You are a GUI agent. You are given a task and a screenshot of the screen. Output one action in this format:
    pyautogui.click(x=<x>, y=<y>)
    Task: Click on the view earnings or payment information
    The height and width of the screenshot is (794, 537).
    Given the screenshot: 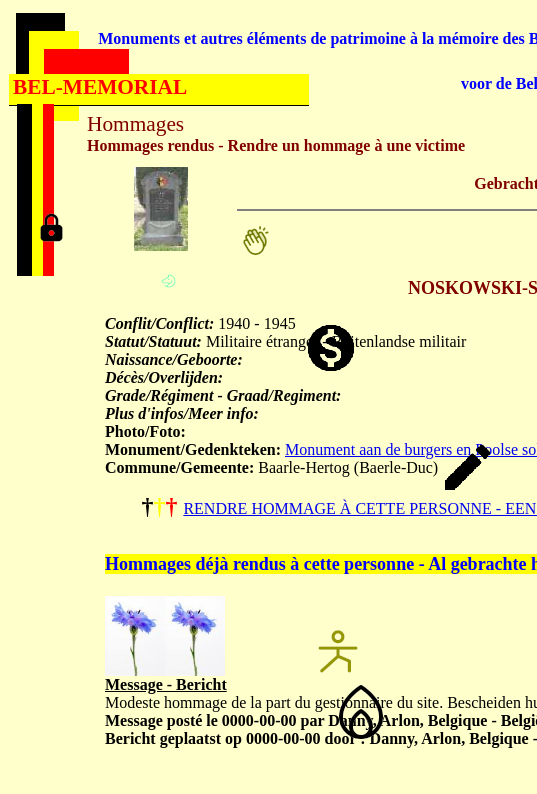 What is the action you would take?
    pyautogui.click(x=331, y=348)
    